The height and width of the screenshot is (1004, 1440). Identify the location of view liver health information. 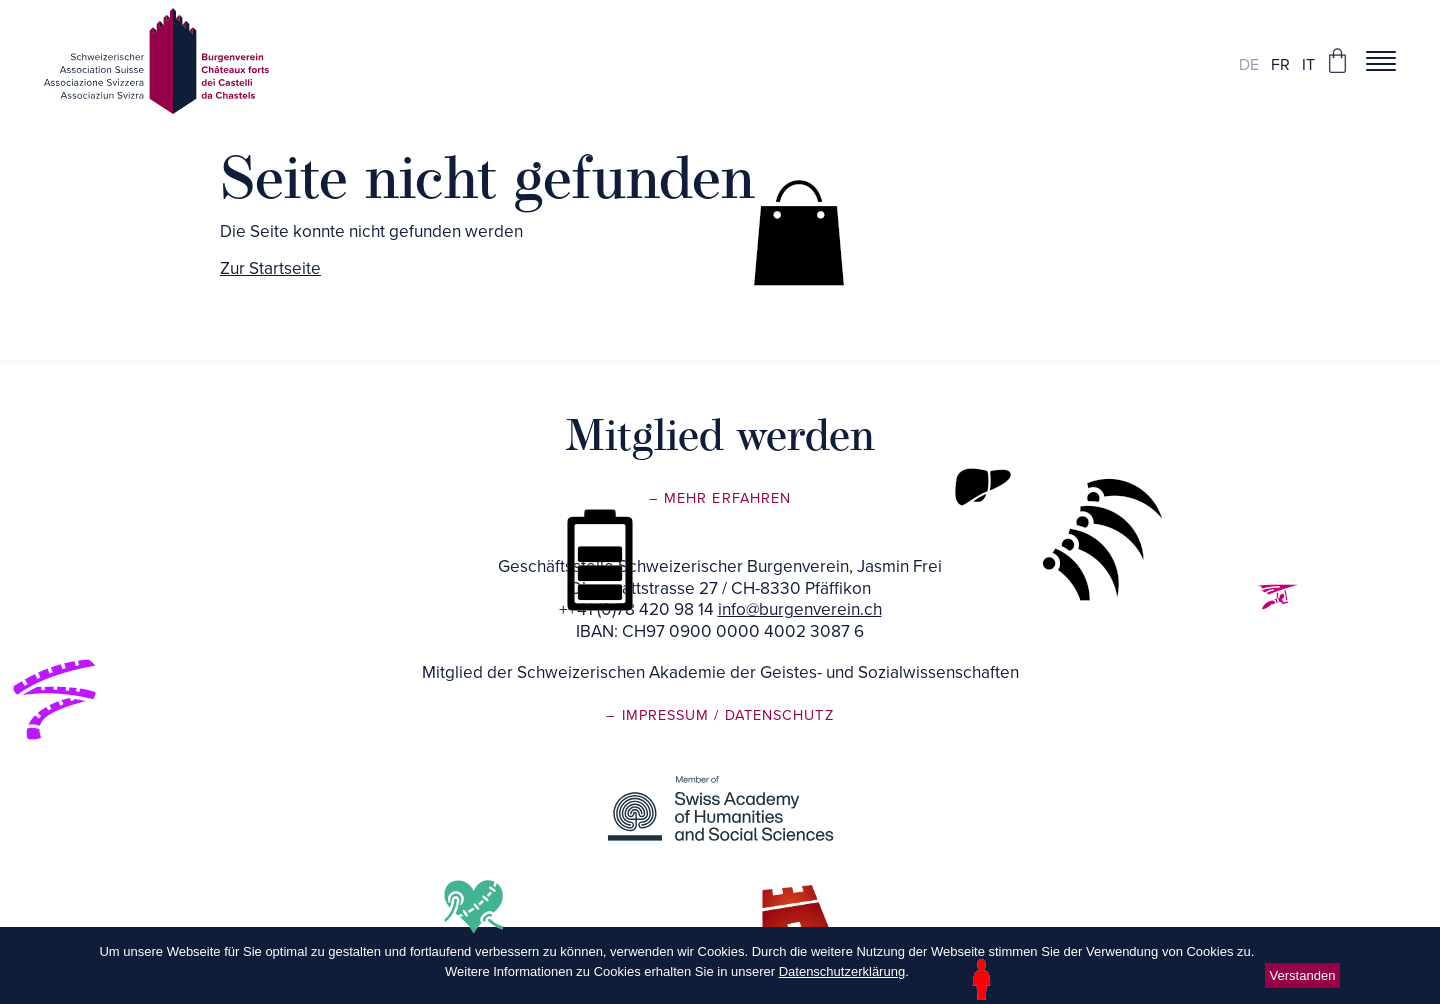
(983, 487).